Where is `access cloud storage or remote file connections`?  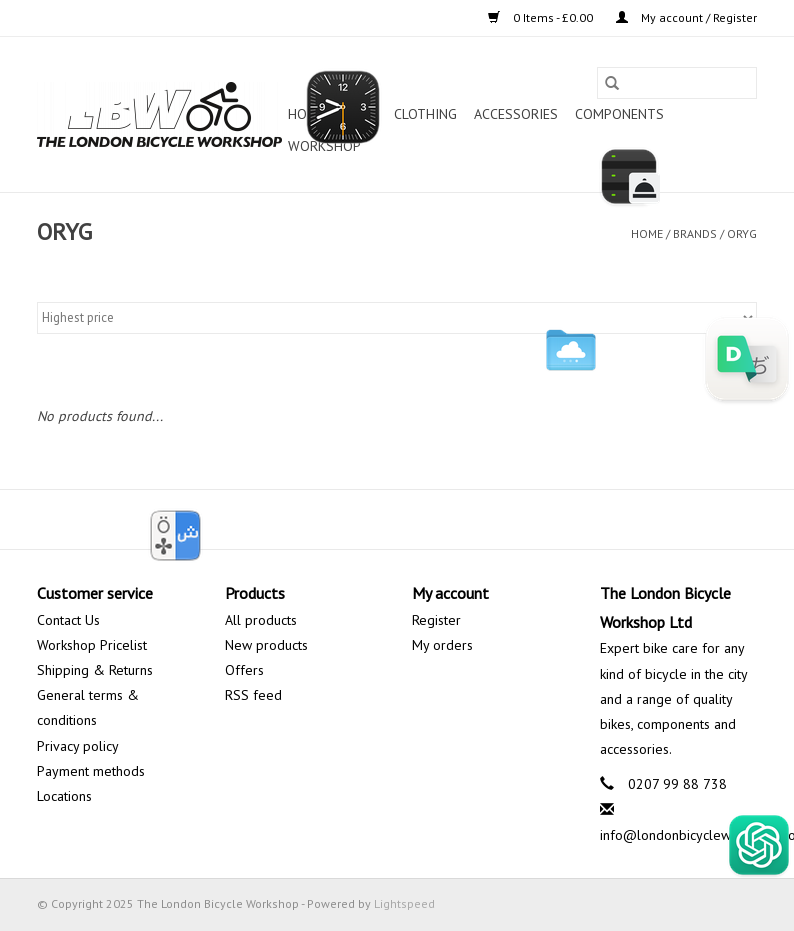
access cloud storage or remote file connections is located at coordinates (571, 350).